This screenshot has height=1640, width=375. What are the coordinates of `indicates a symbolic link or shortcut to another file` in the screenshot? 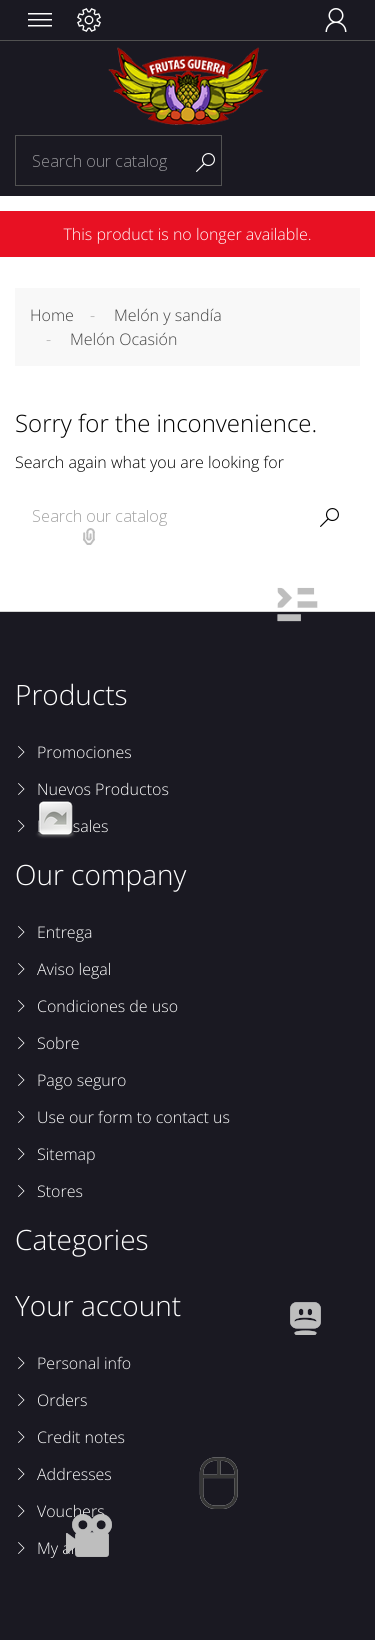 It's located at (56, 820).